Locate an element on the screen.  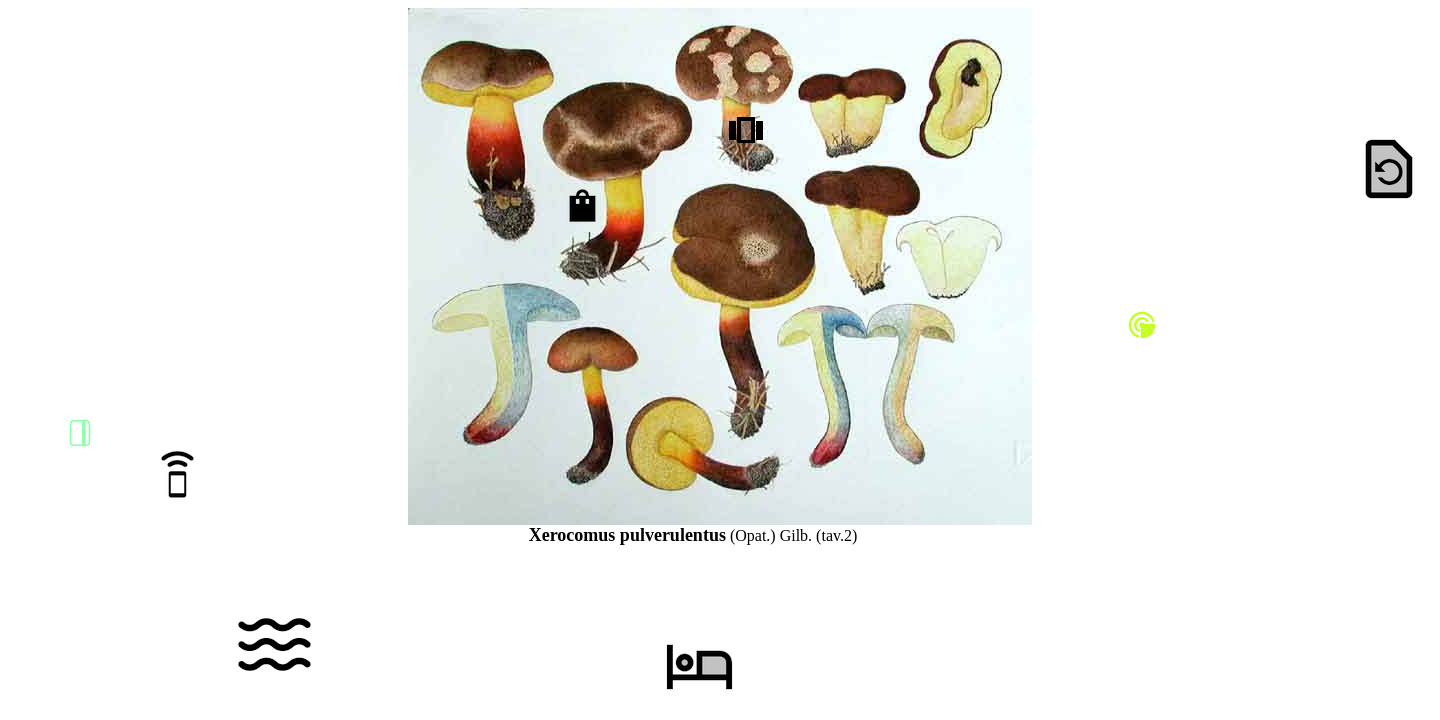
indicates water or aquatic features is located at coordinates (274, 644).